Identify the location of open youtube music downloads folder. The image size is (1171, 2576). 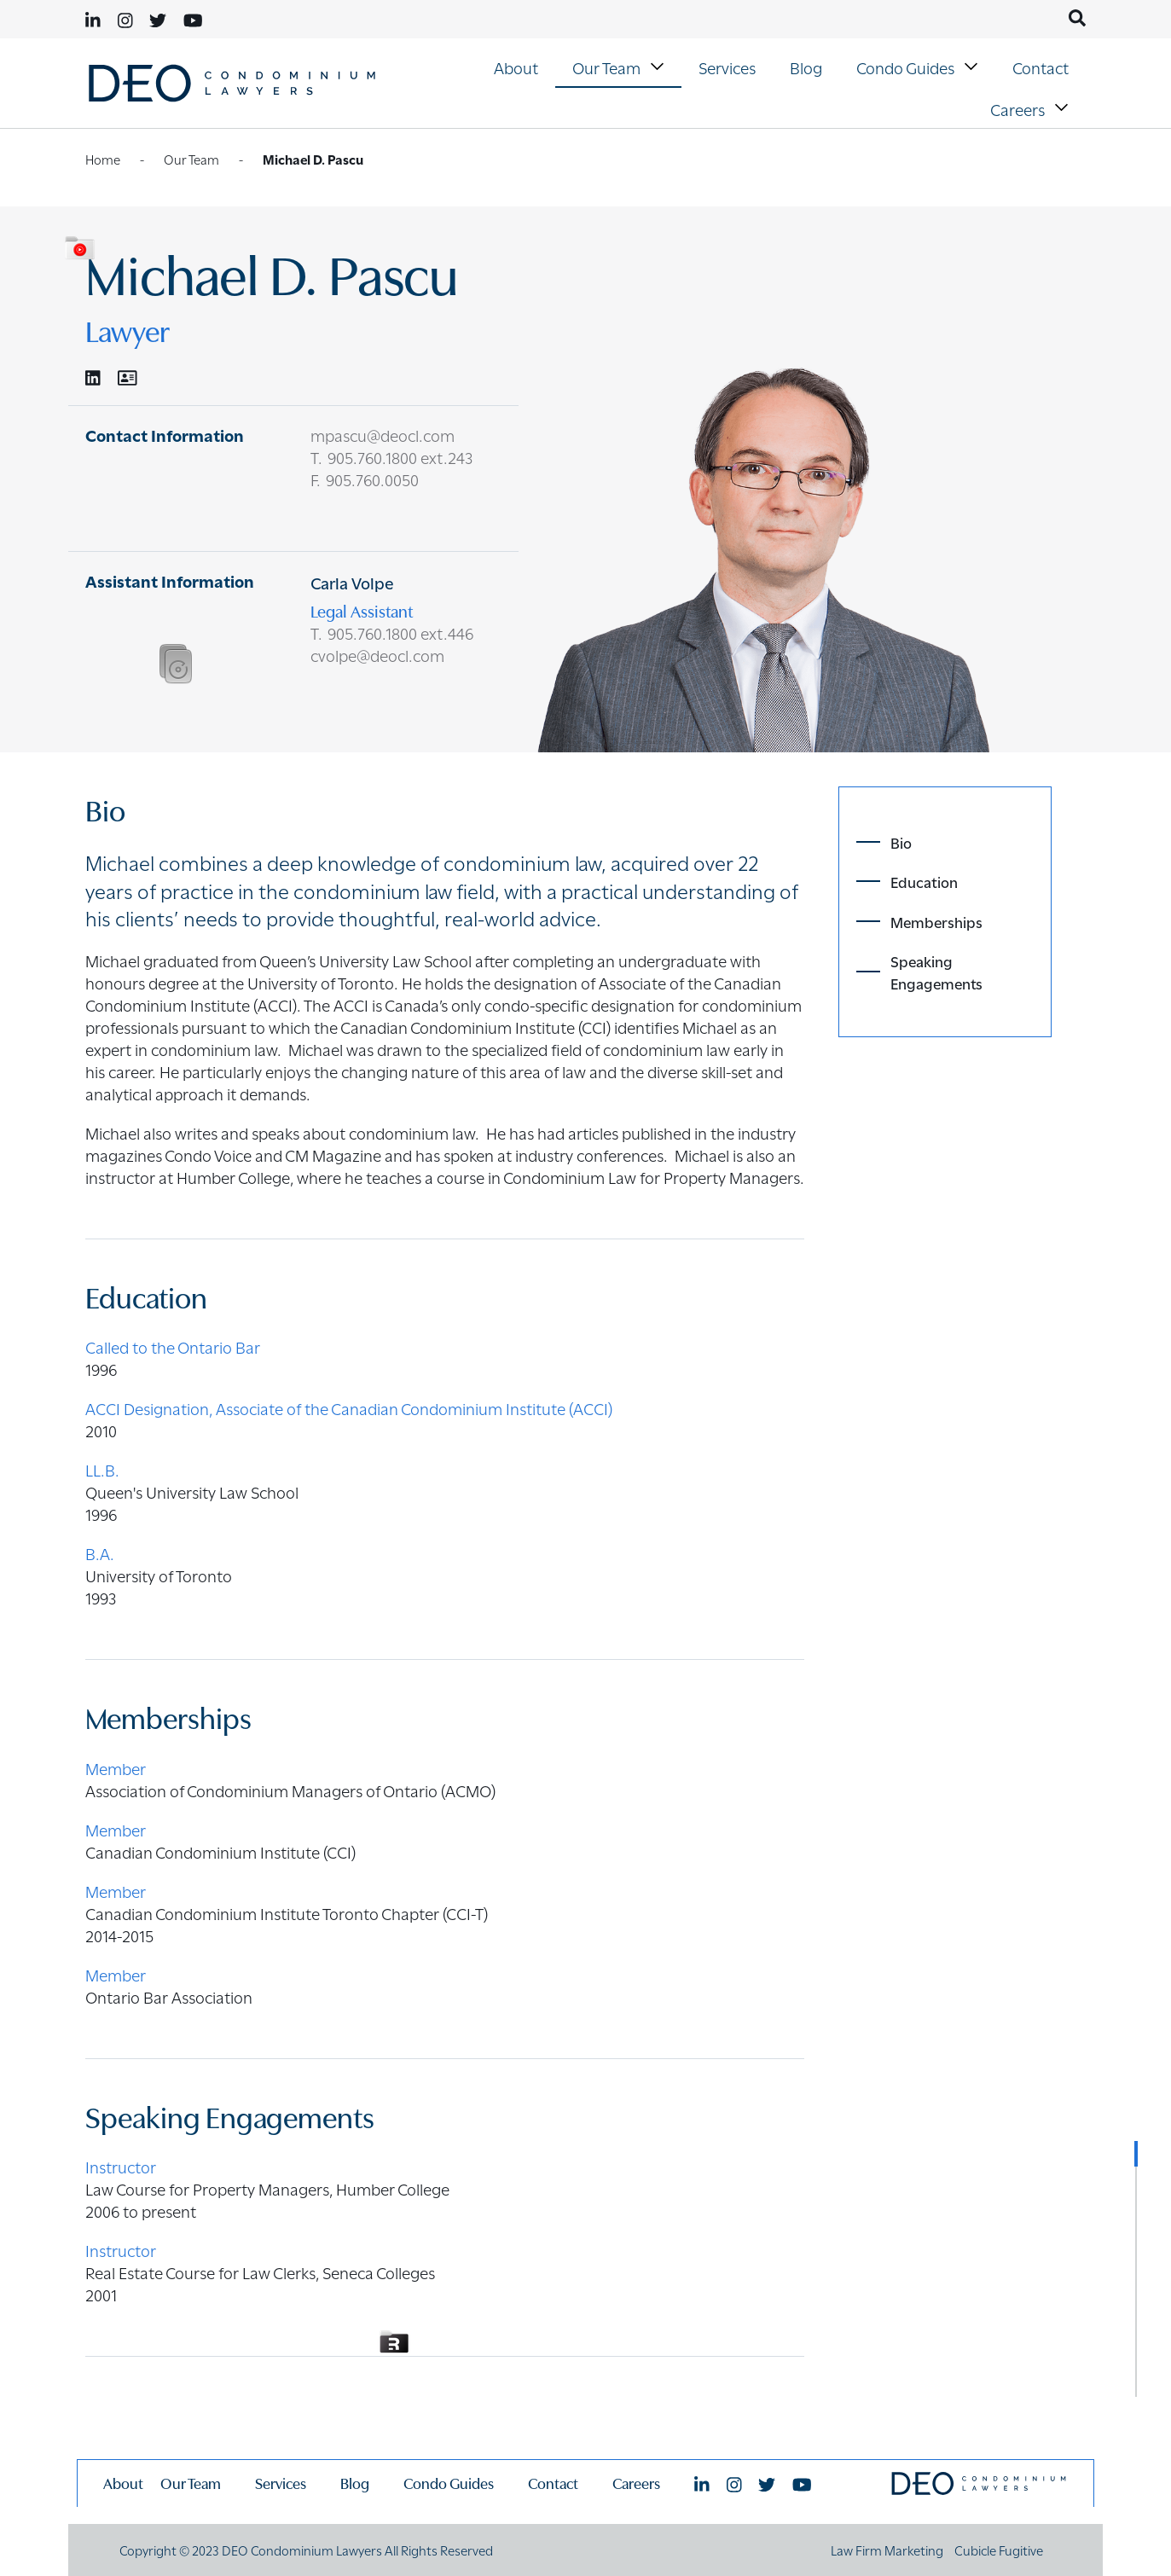
(79, 248).